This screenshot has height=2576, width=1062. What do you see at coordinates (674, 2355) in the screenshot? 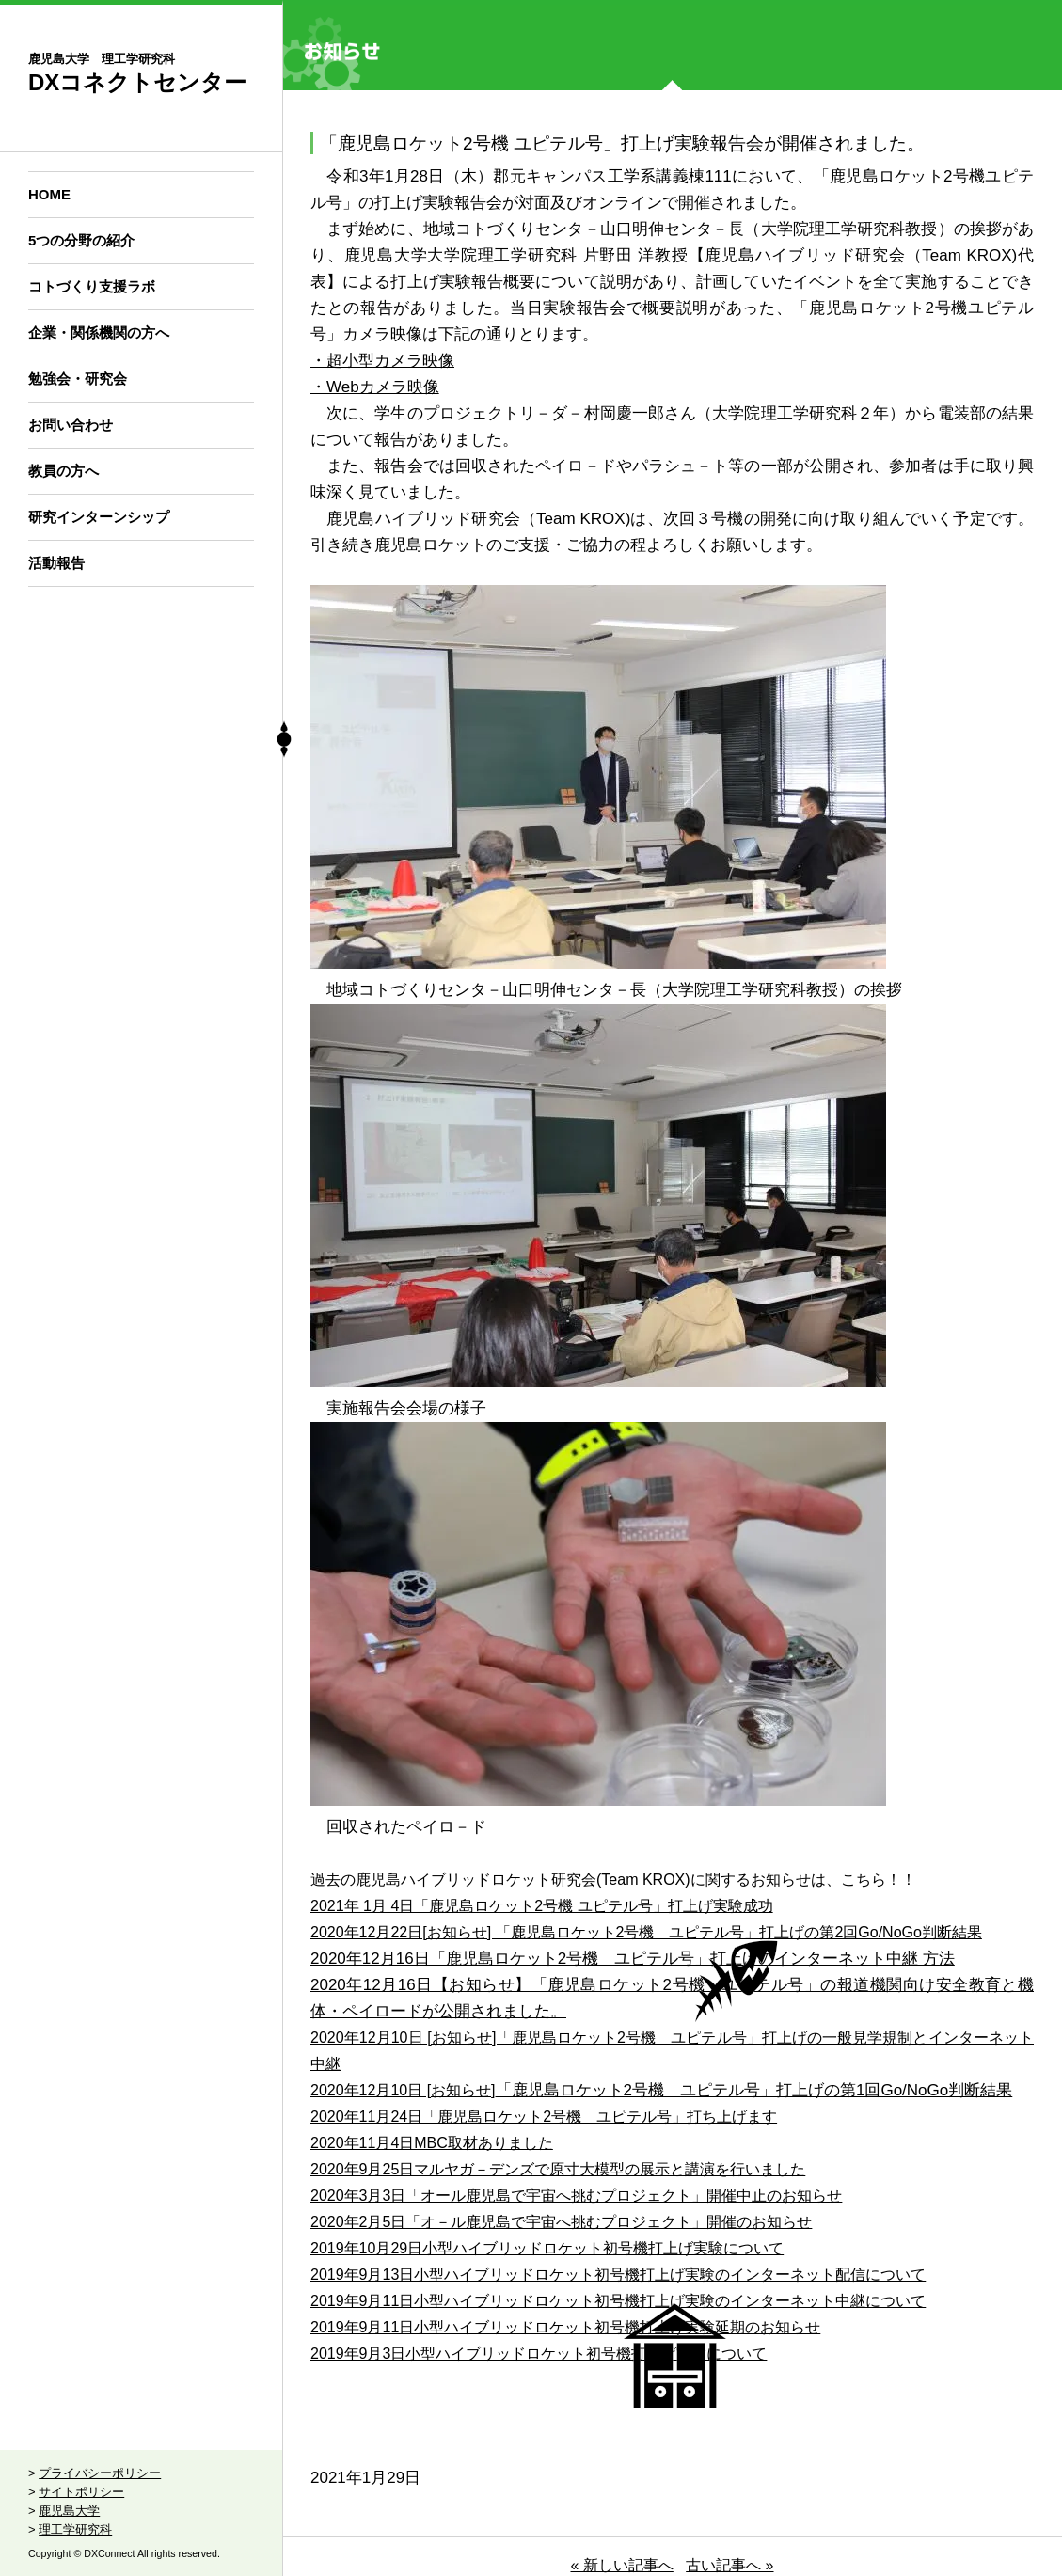
I see `access temple or shrine location` at bounding box center [674, 2355].